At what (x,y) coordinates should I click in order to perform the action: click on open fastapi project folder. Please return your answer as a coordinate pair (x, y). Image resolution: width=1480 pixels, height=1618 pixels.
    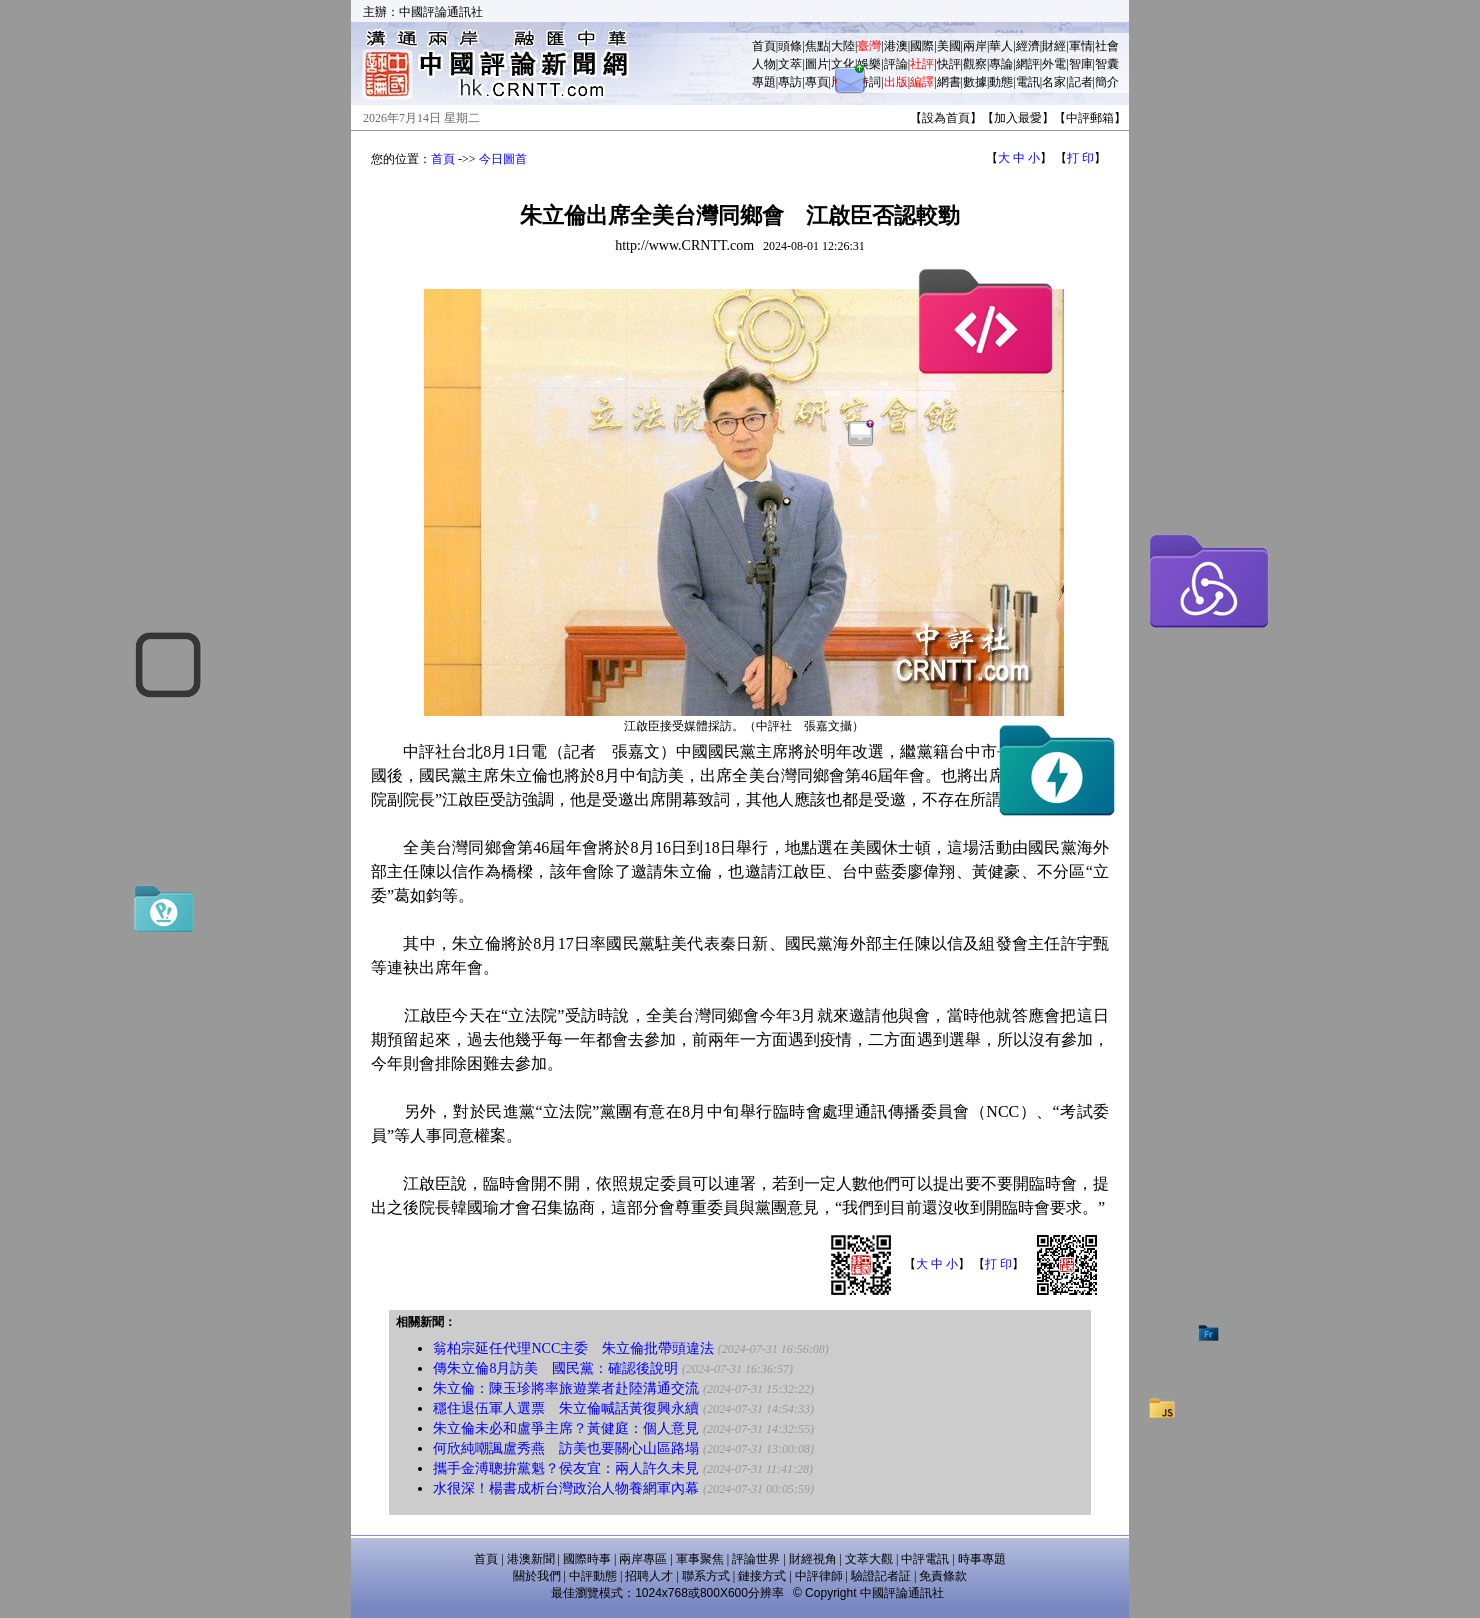
    Looking at the image, I should click on (1056, 773).